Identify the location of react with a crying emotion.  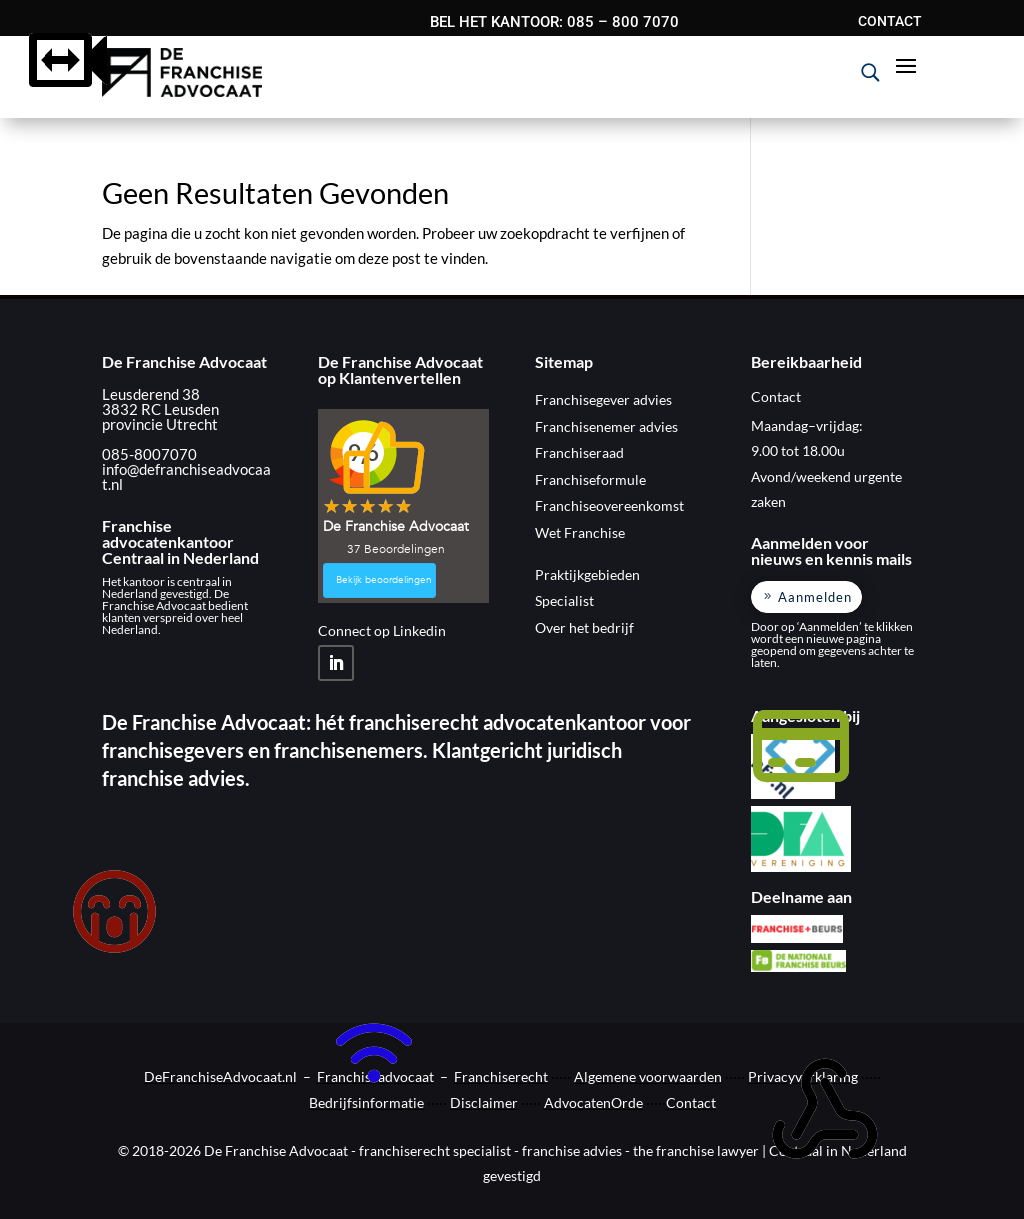
(114, 911).